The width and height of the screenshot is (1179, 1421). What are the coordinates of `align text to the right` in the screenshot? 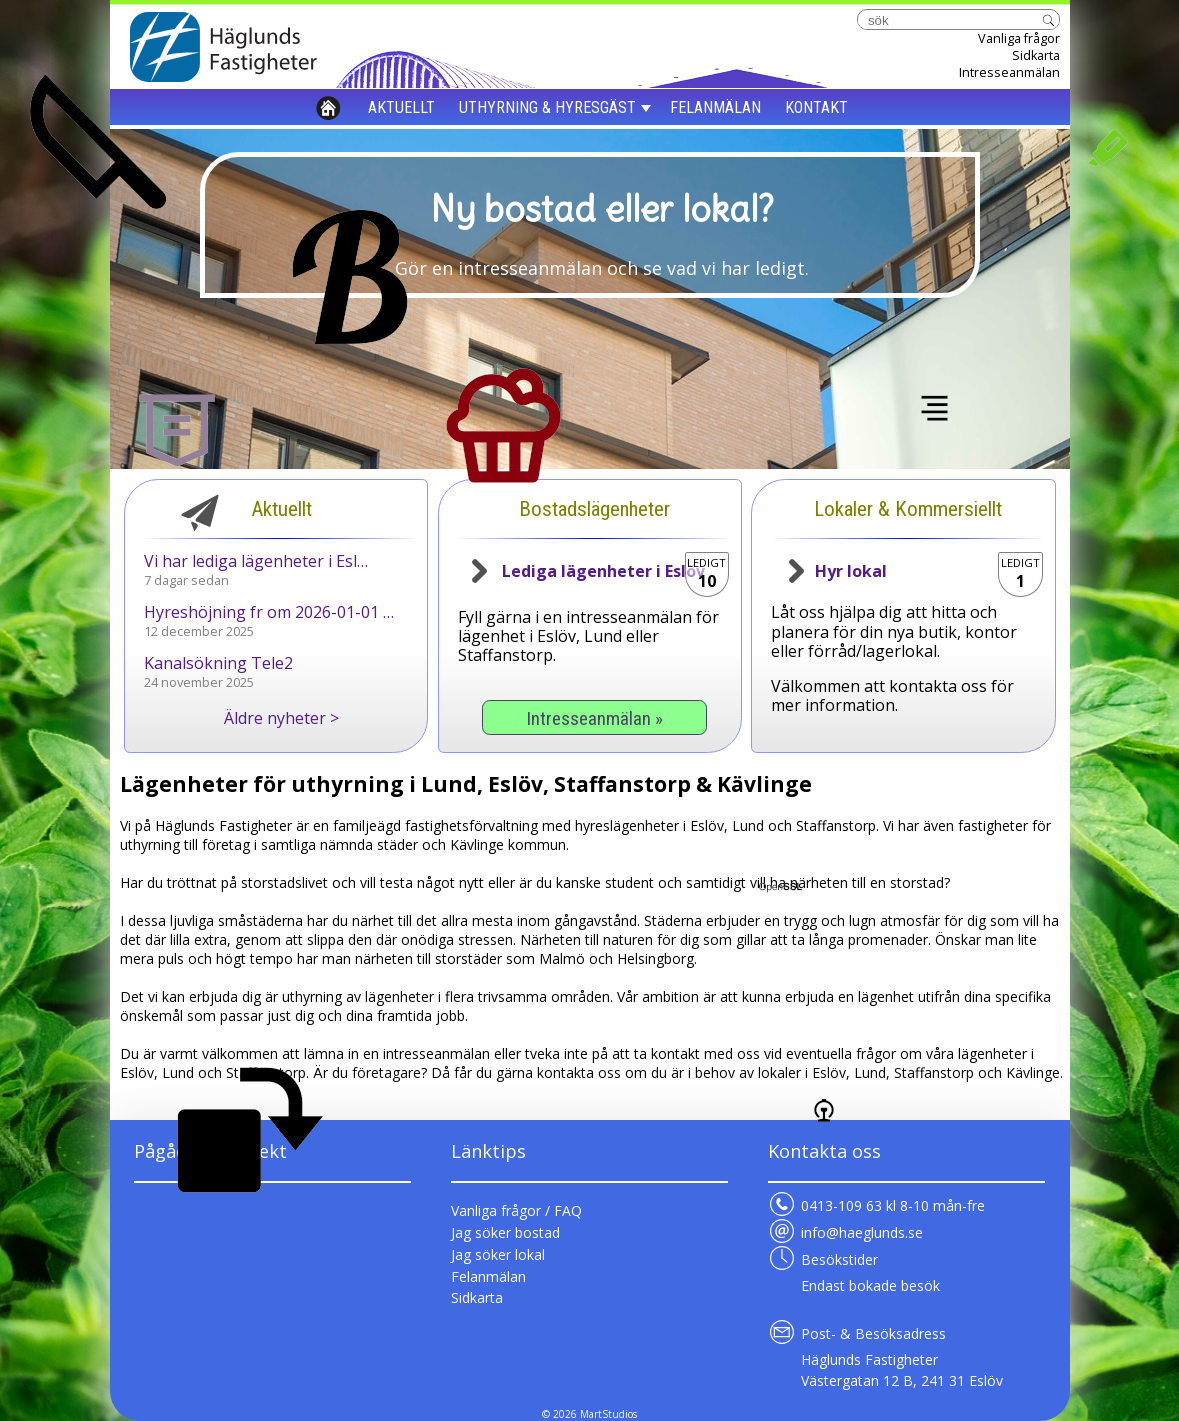 It's located at (934, 407).